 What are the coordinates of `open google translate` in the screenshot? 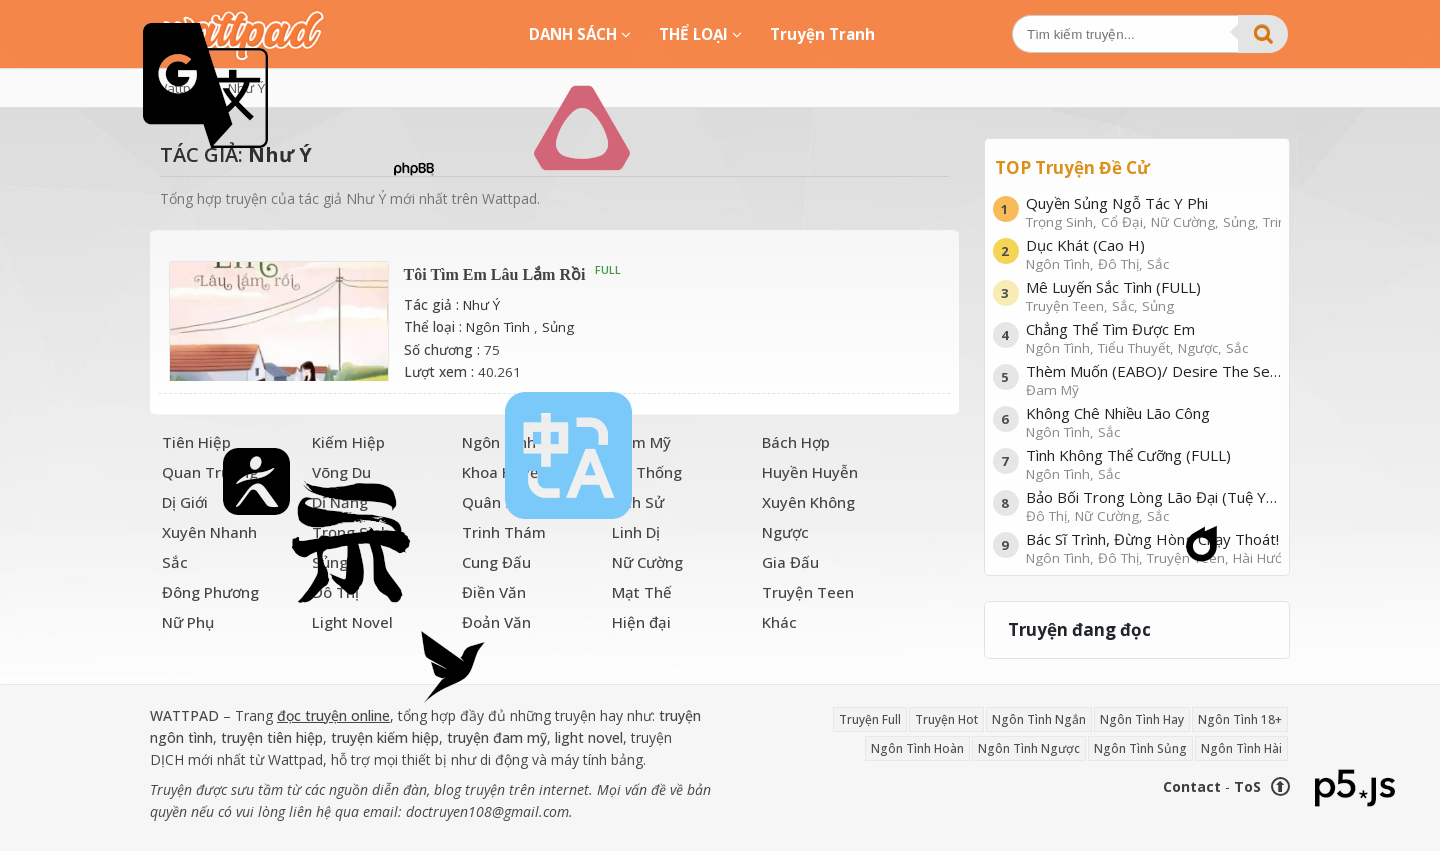 It's located at (205, 85).